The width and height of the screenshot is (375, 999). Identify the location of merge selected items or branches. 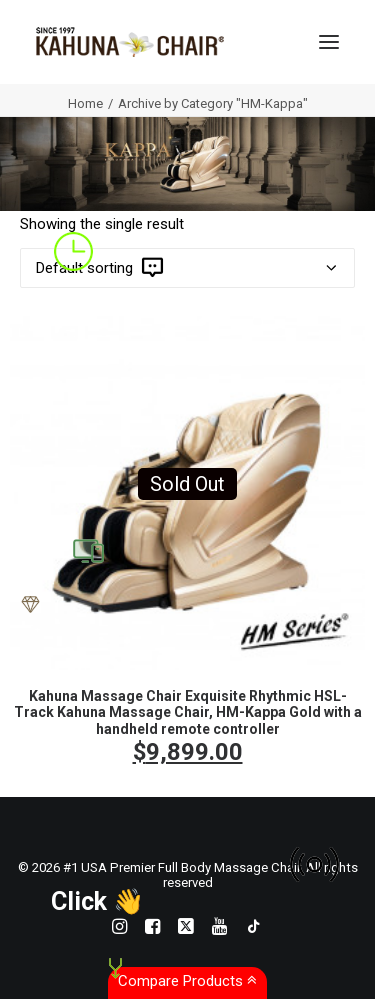
(115, 967).